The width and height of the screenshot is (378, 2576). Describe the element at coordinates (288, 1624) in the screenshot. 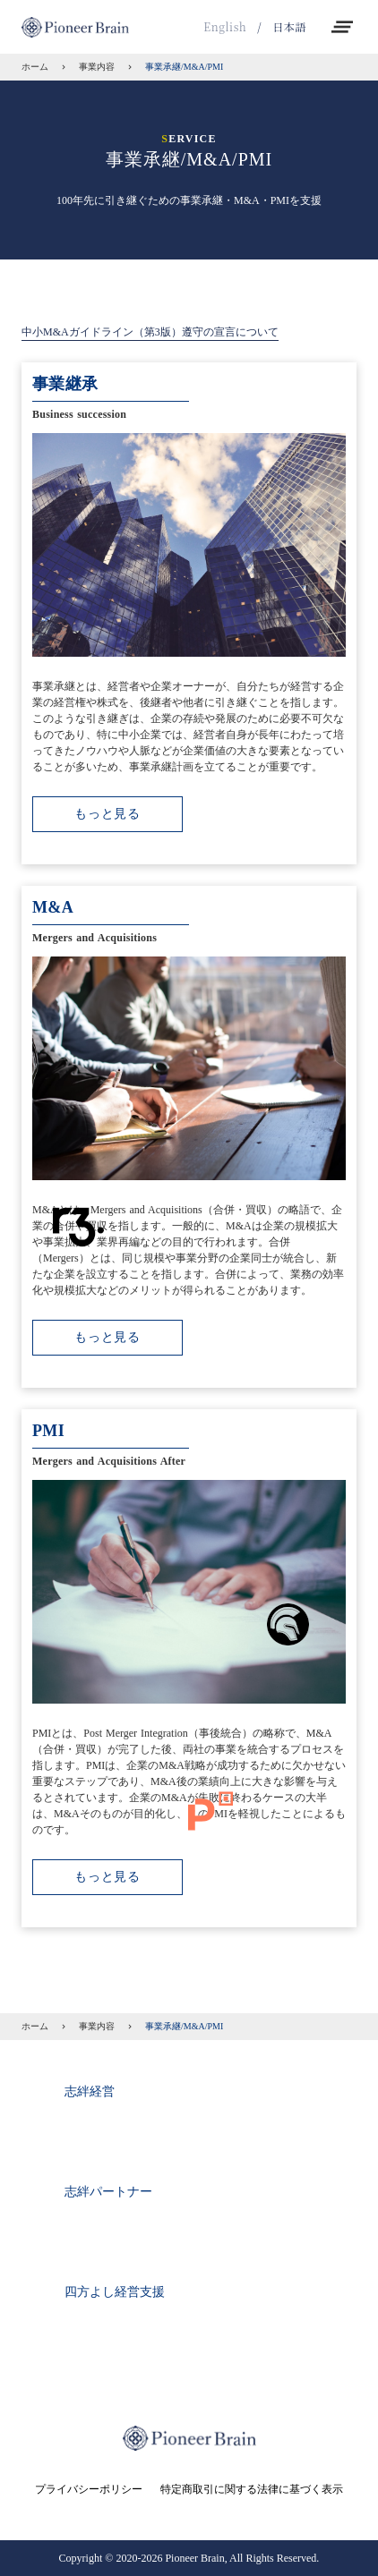

I see `indicates delphi programming environment or IDE` at that location.